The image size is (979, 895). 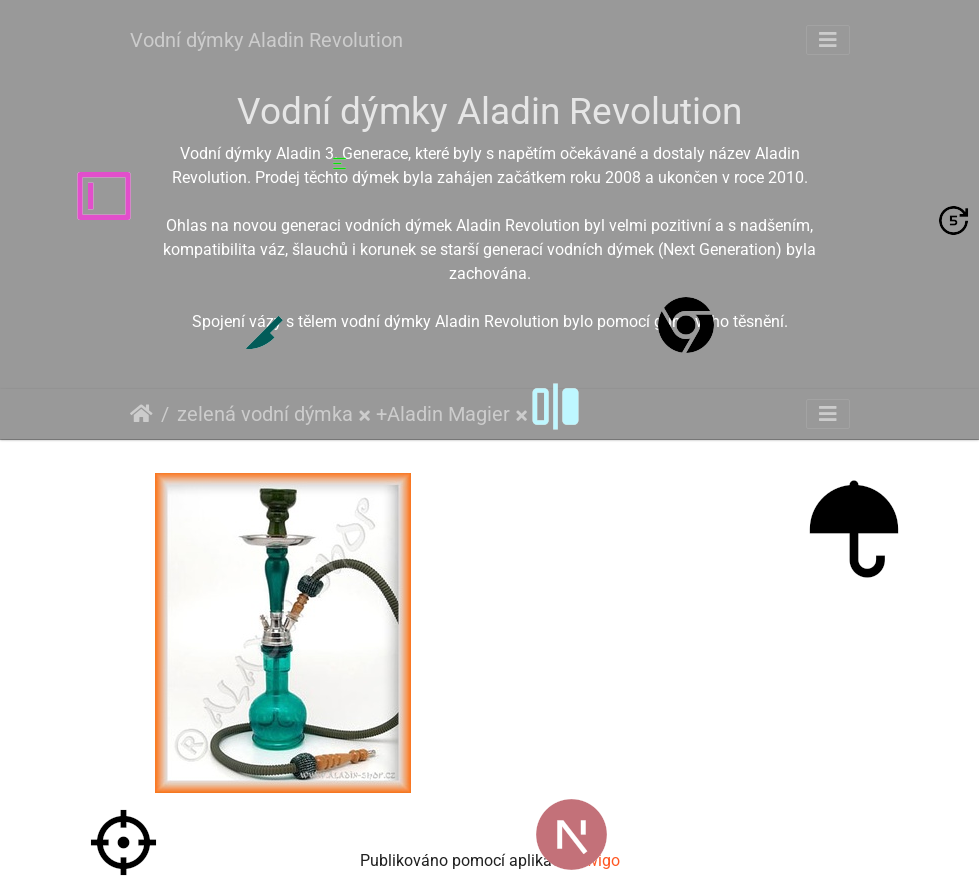 I want to click on open navigation menu, so click(x=339, y=163).